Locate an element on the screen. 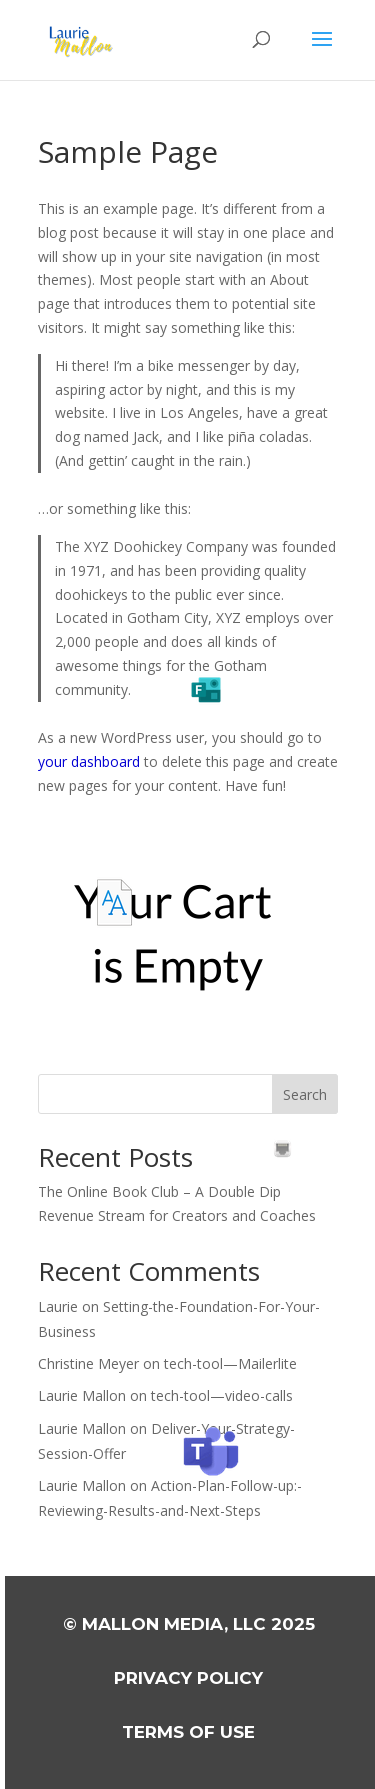  open a font file is located at coordinates (114, 902).